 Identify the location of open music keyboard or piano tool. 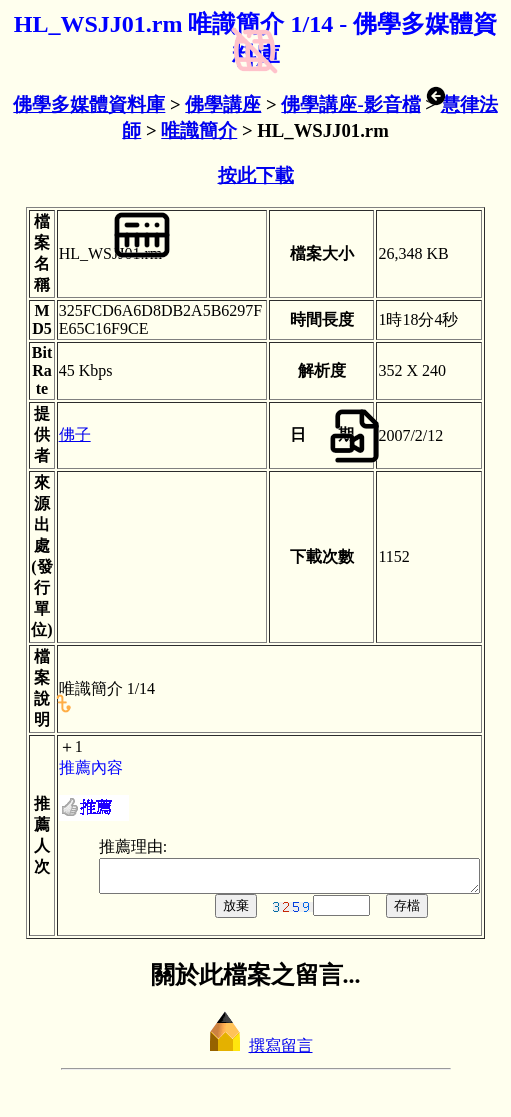
(142, 235).